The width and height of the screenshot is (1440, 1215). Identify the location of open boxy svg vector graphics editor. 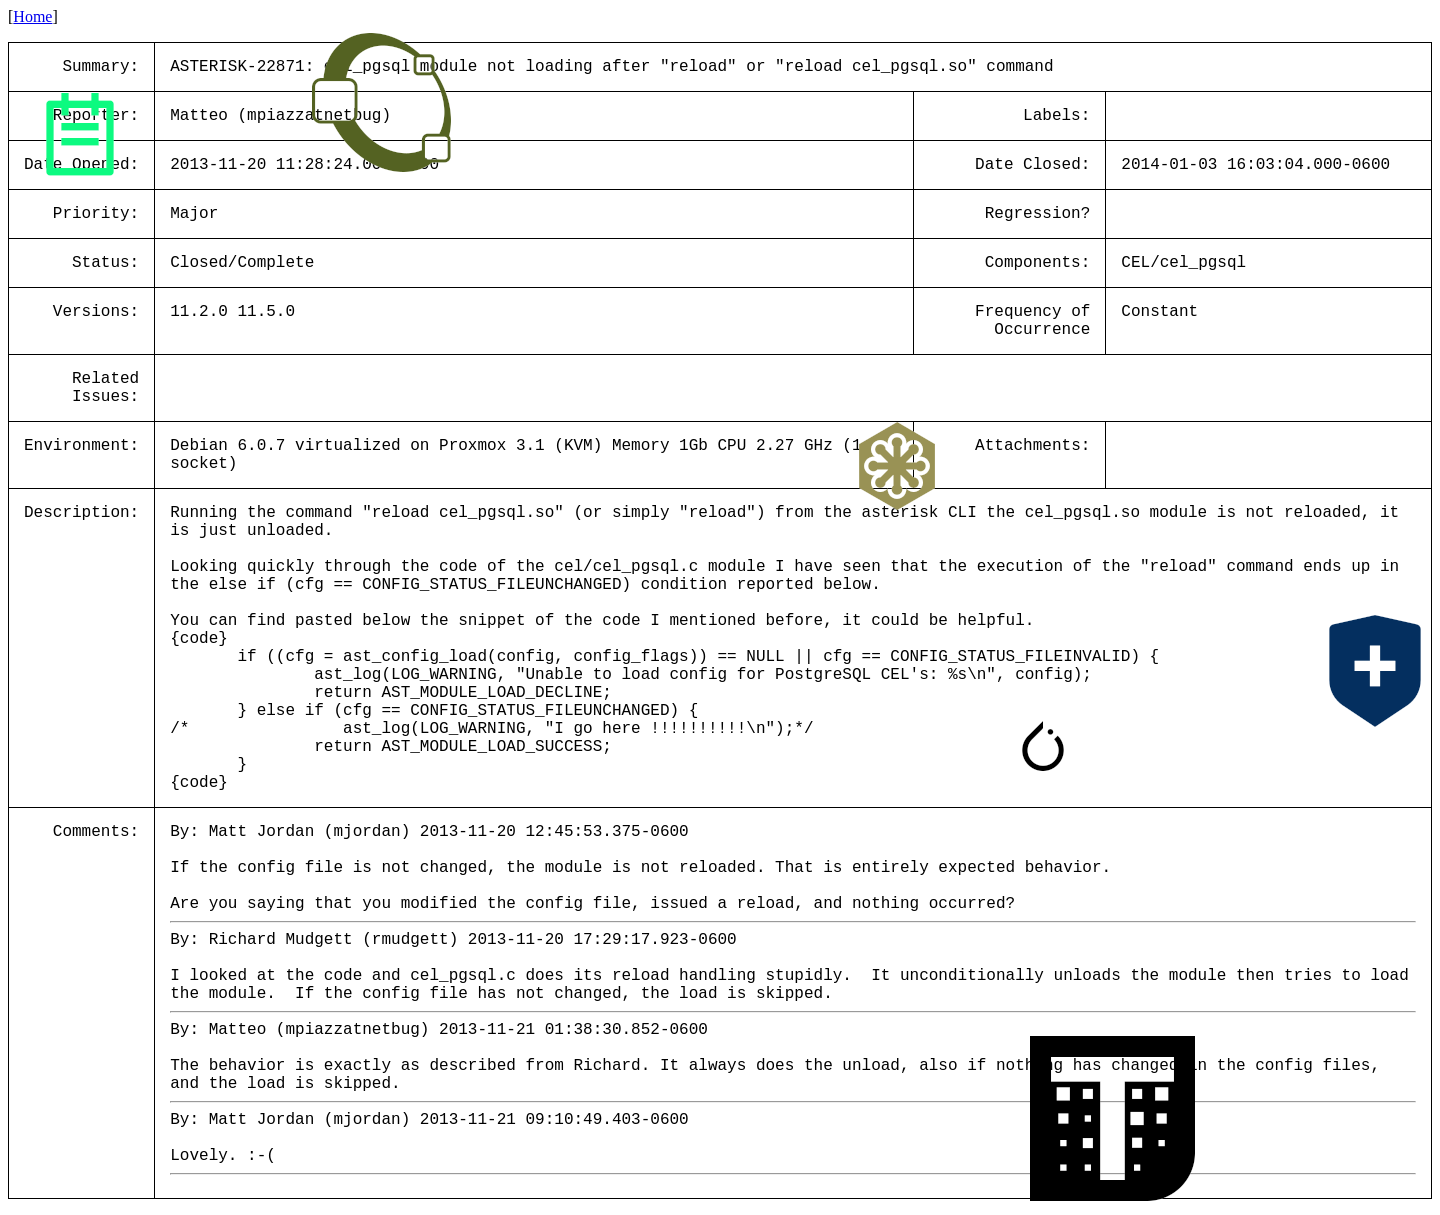
(897, 466).